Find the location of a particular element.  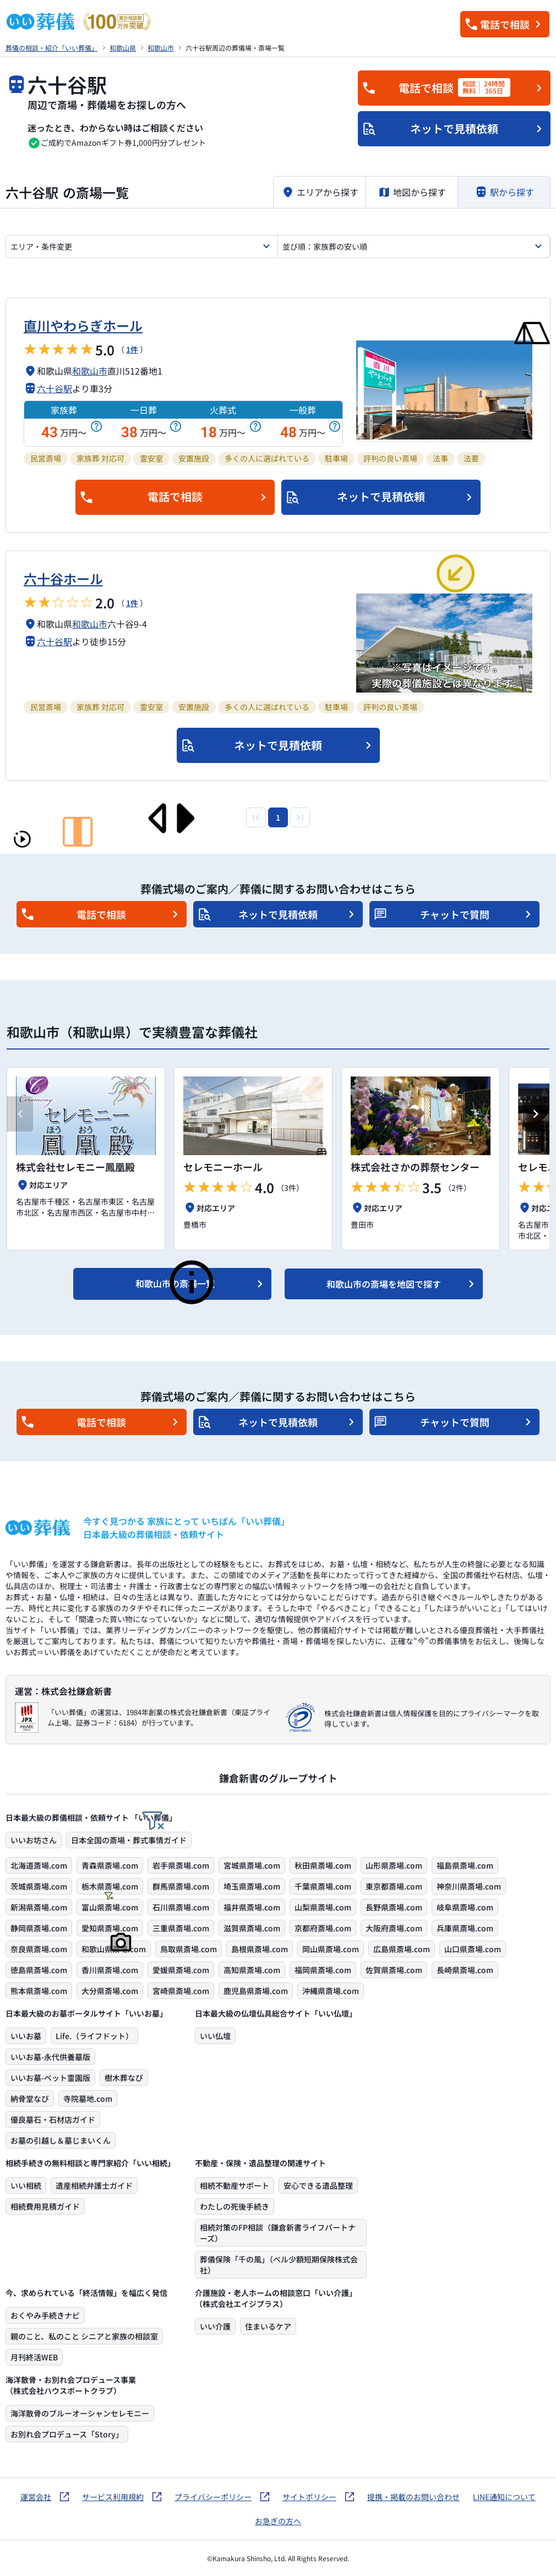

take a photo is located at coordinates (121, 1943).